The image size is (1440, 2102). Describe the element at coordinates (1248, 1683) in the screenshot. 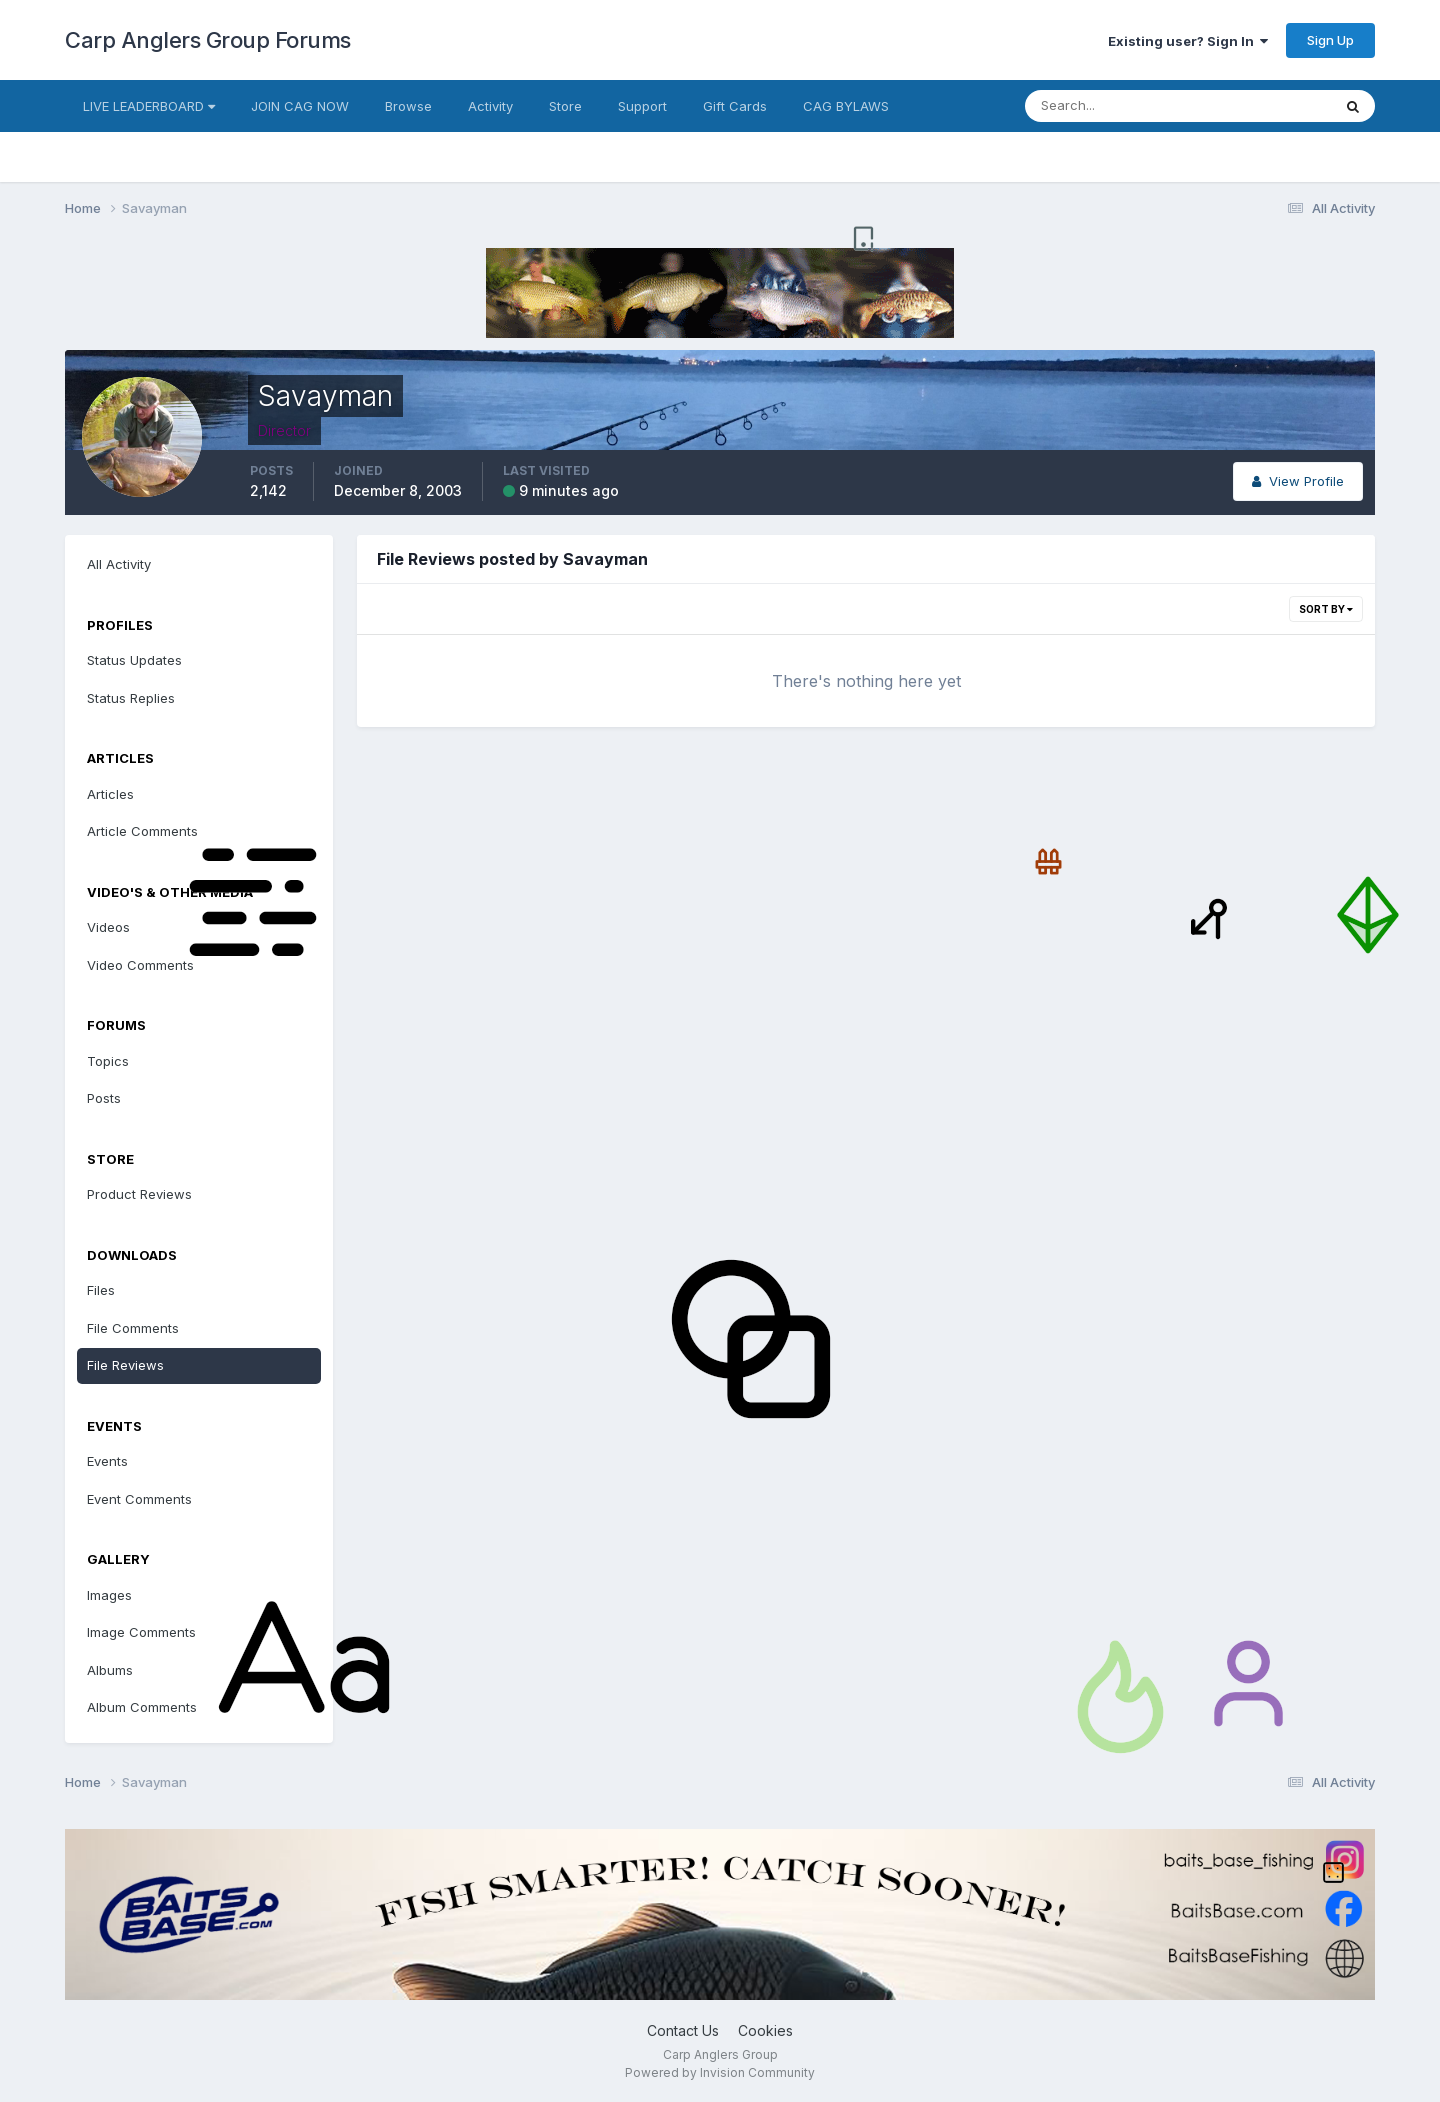

I see `view your profile` at that location.